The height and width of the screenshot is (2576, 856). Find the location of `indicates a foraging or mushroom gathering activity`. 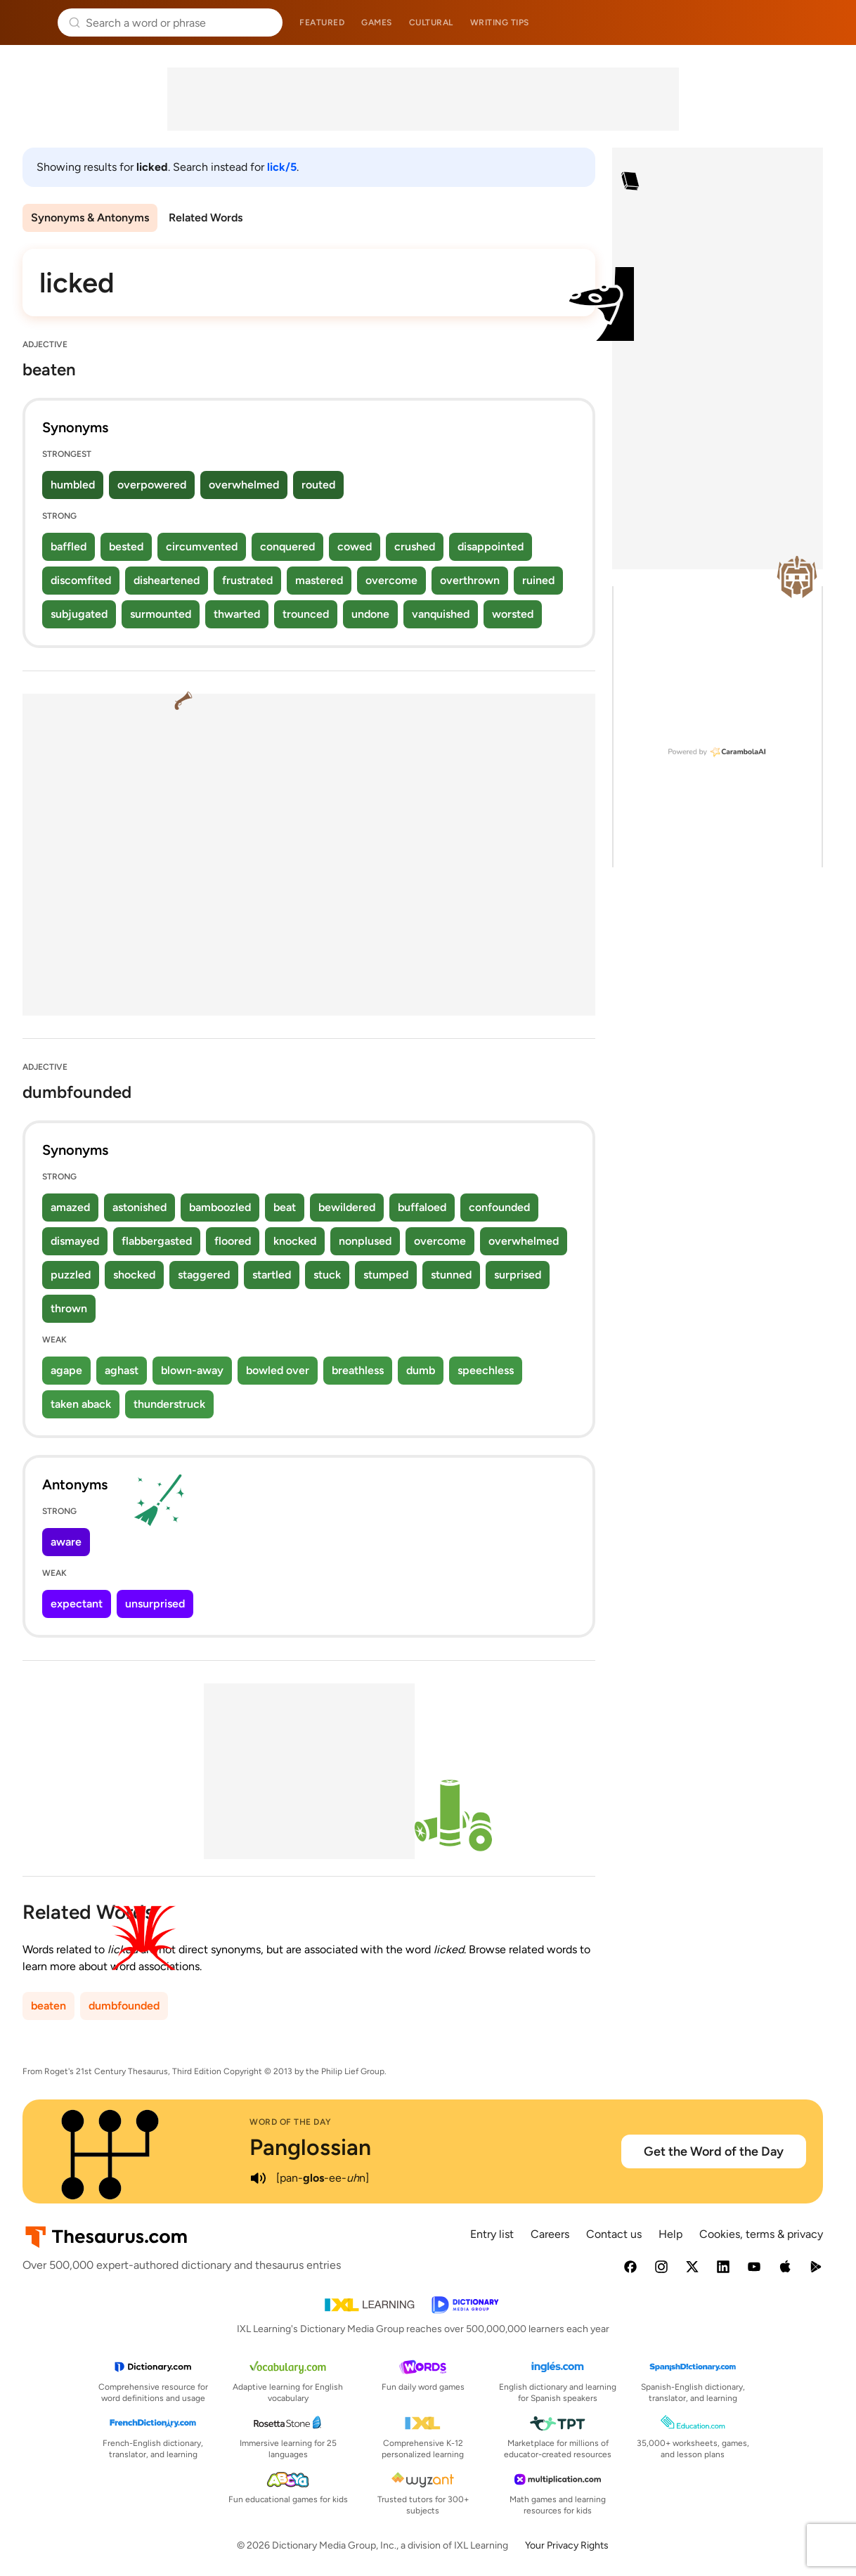

indicates a foraging or mushroom gathering activity is located at coordinates (597, 304).